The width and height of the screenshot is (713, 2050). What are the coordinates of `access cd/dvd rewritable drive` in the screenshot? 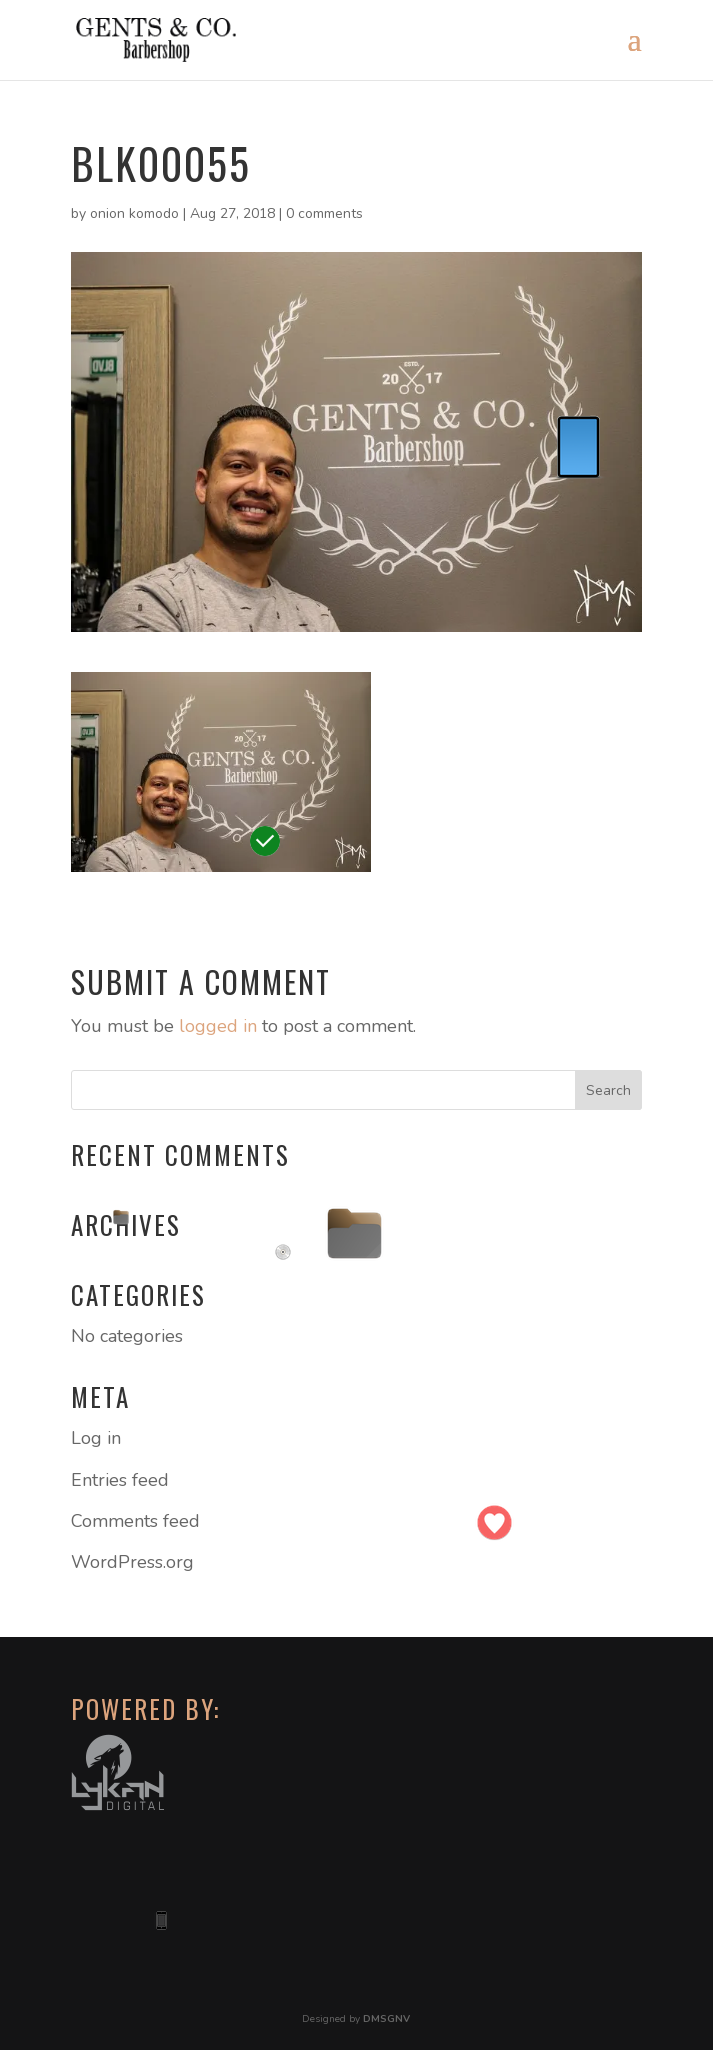 It's located at (283, 1252).